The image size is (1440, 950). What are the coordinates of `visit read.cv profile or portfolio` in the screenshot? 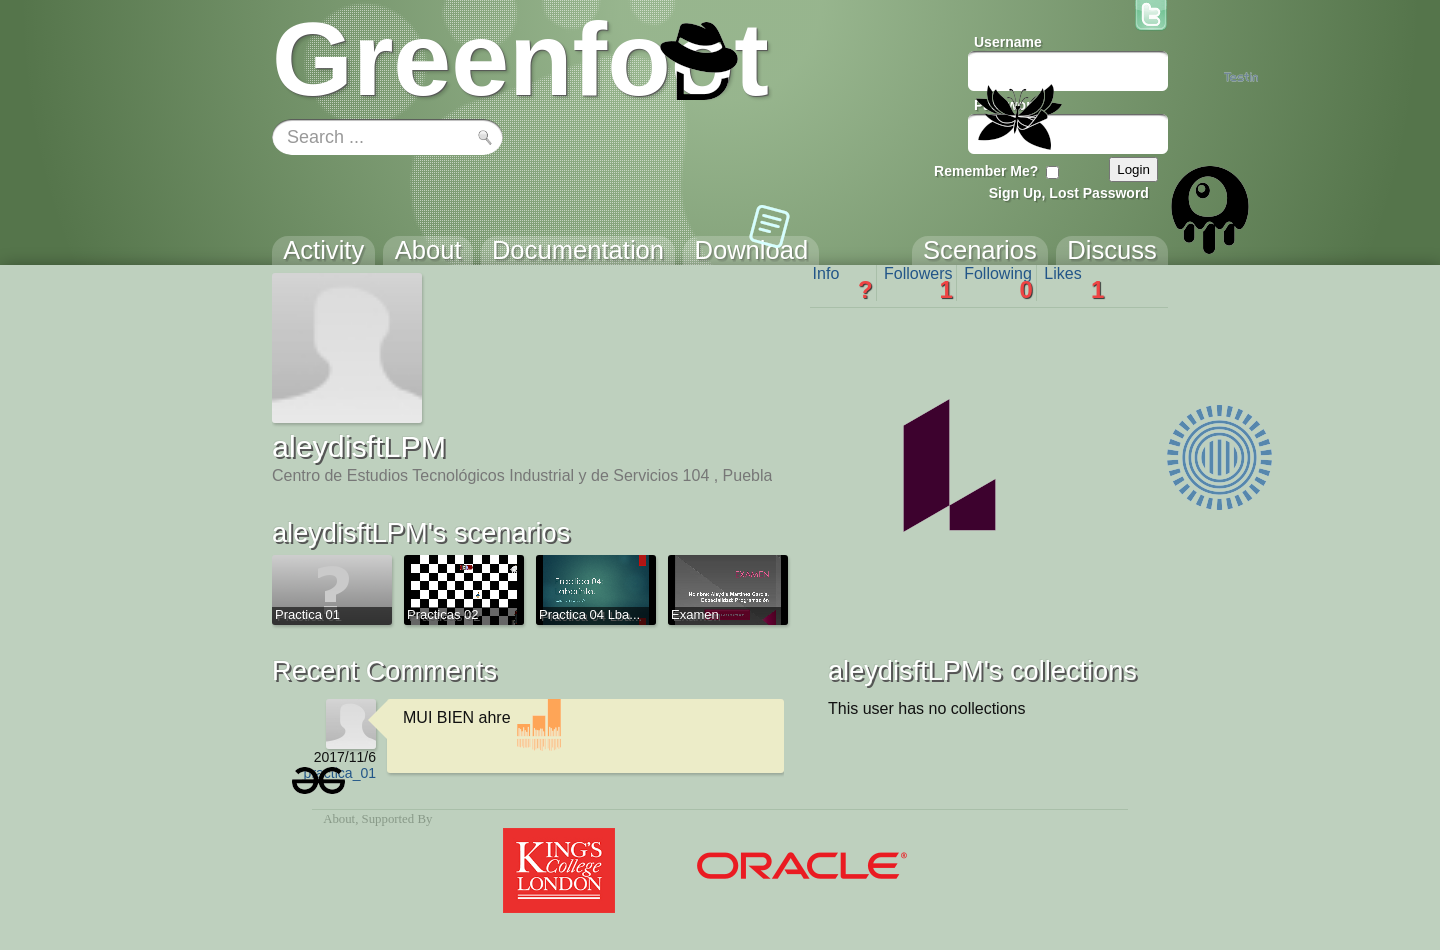 It's located at (769, 226).